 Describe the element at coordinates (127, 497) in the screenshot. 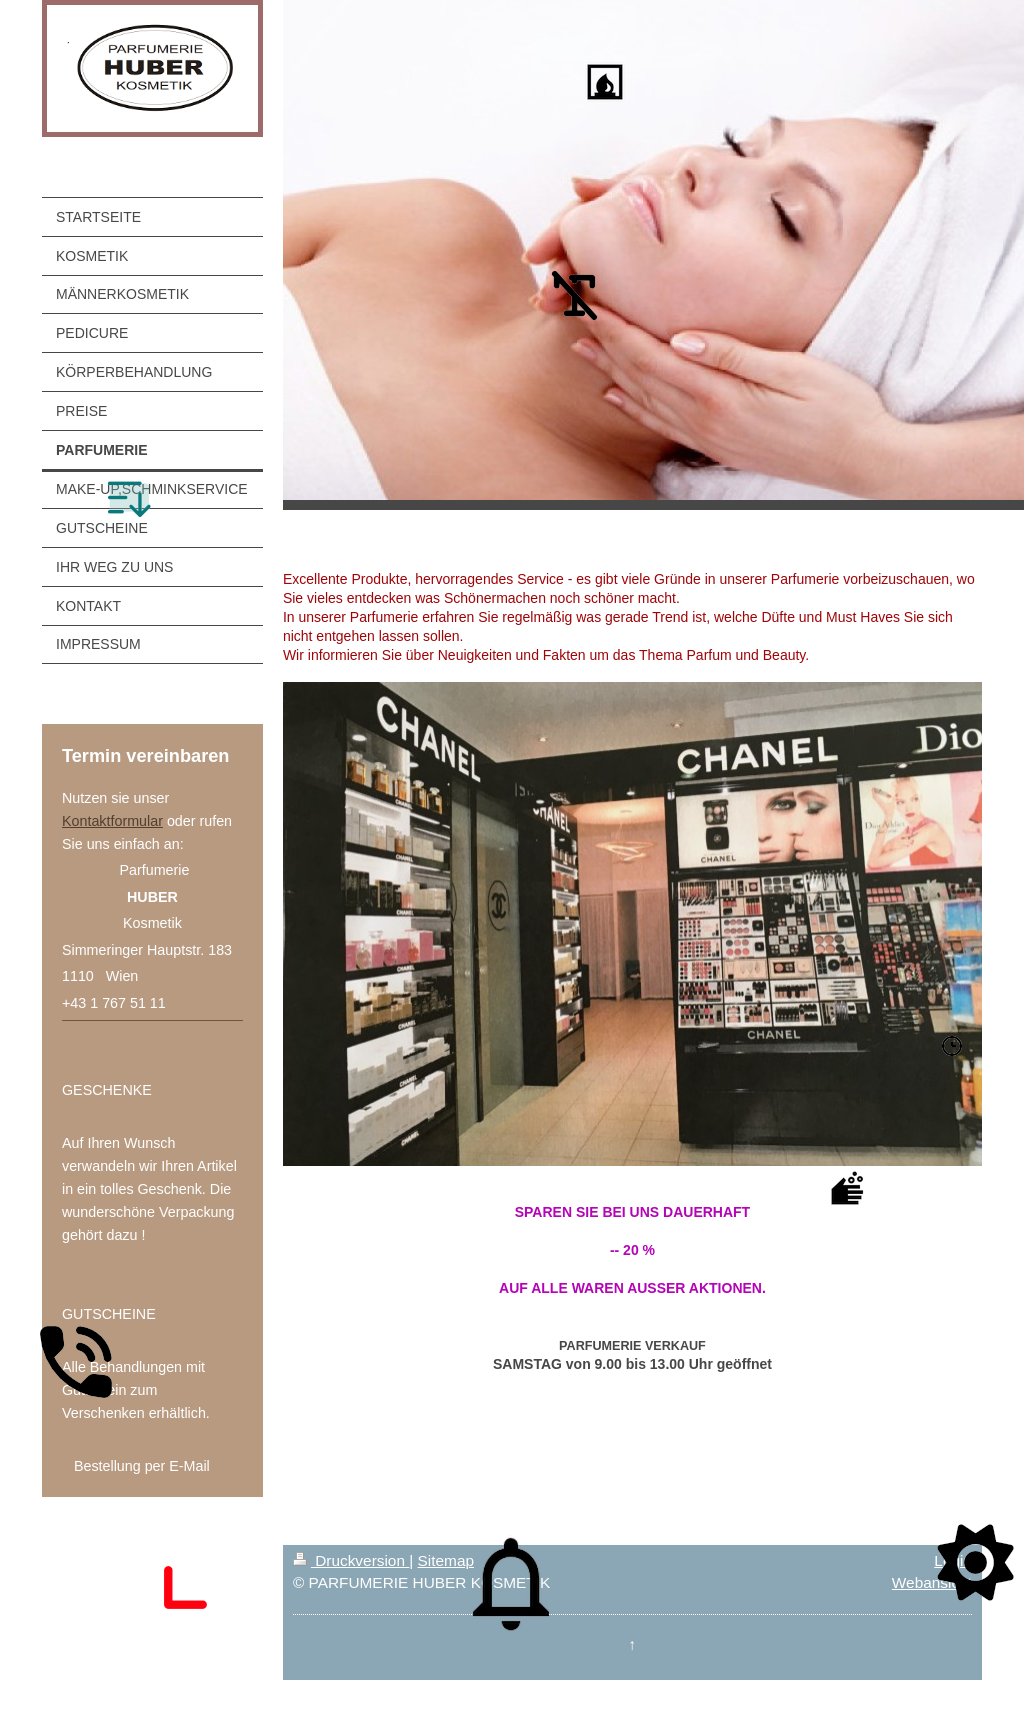

I see `sort items in ascending order` at that location.